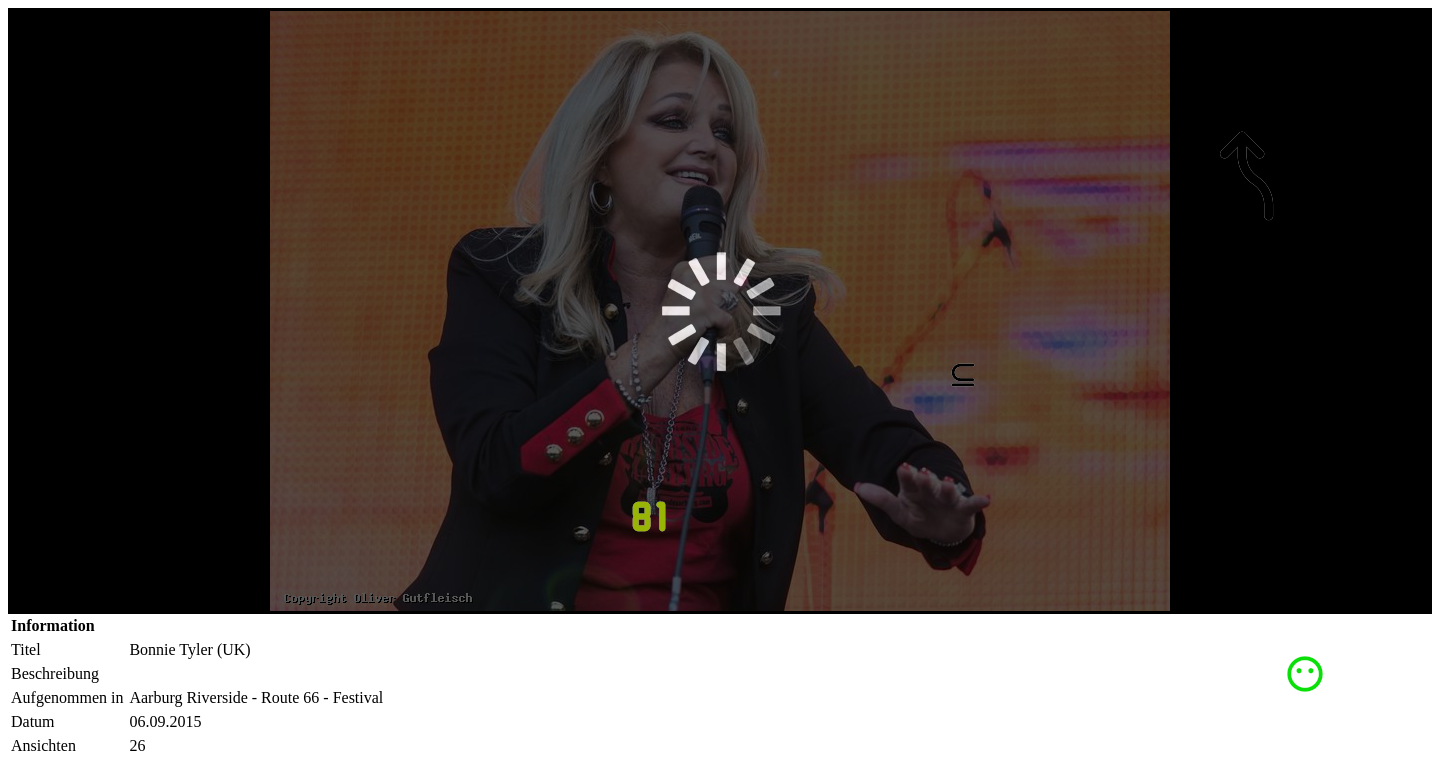 Image resolution: width=1440 pixels, height=766 pixels. Describe the element at coordinates (1305, 674) in the screenshot. I see `select a neutral or blank reaction` at that location.